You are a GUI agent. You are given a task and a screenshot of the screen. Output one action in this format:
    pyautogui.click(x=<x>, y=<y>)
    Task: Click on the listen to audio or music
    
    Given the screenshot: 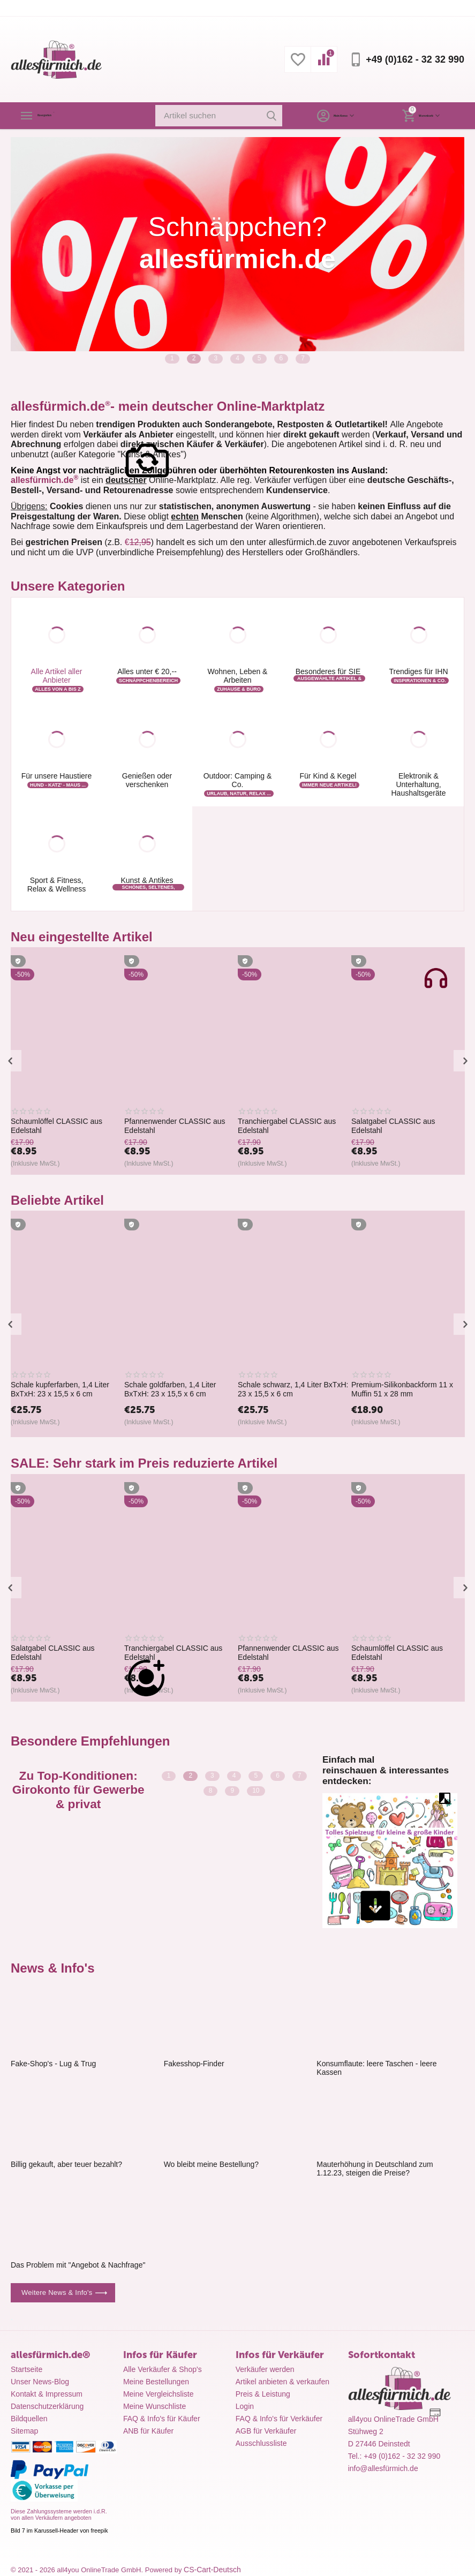 What is the action you would take?
    pyautogui.click(x=436, y=979)
    